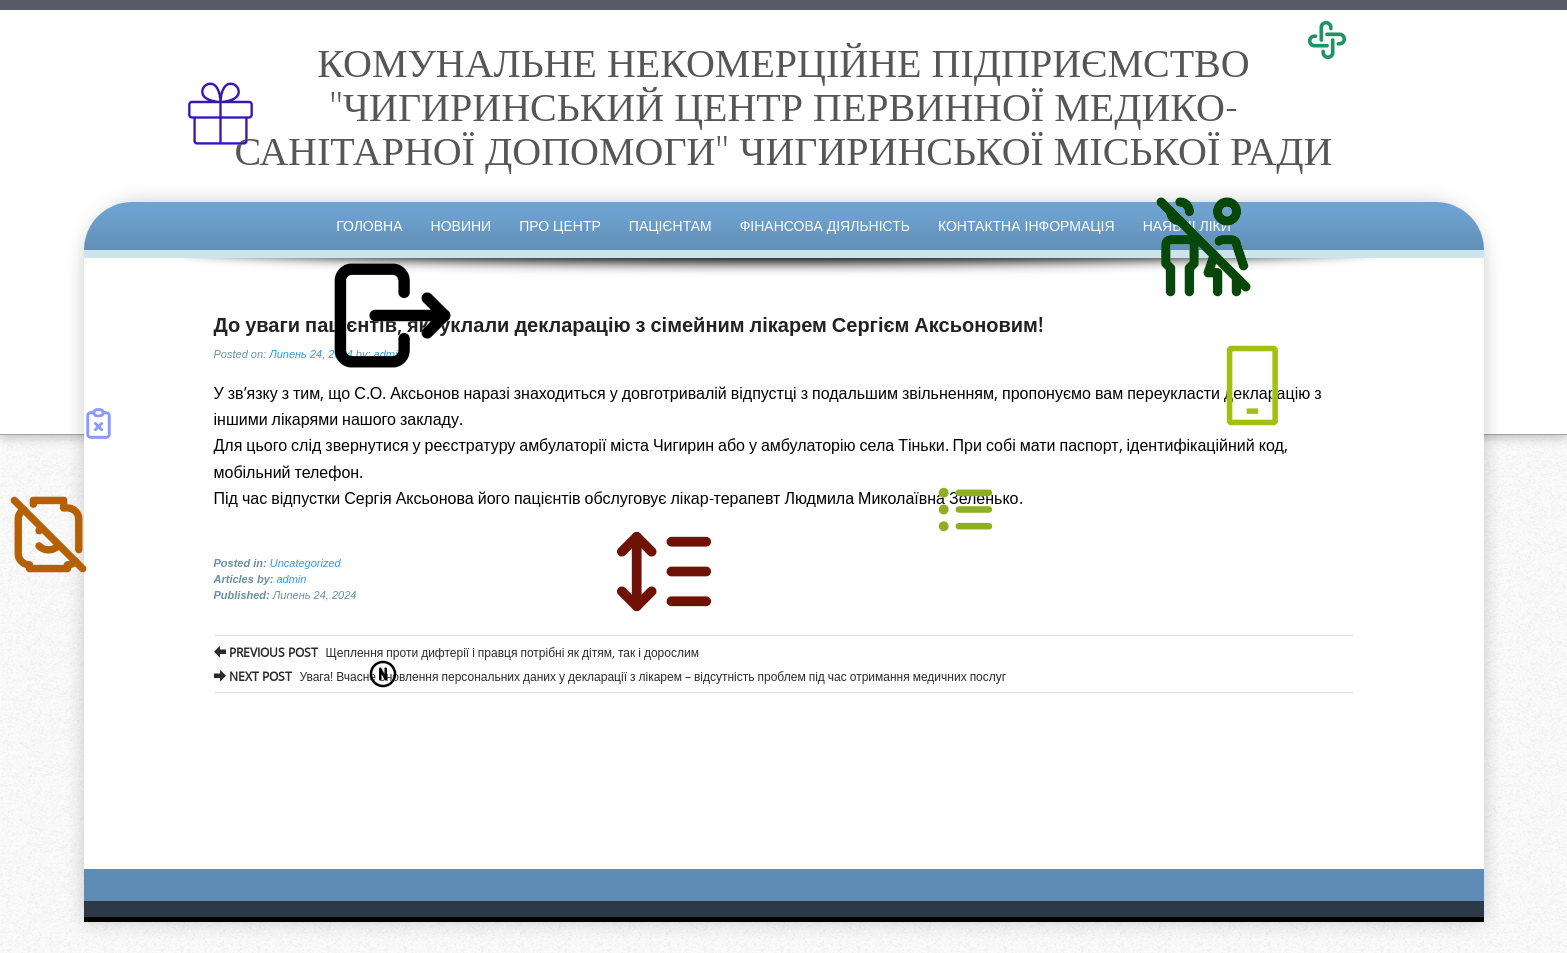  I want to click on clear clipboard contents, so click(98, 423).